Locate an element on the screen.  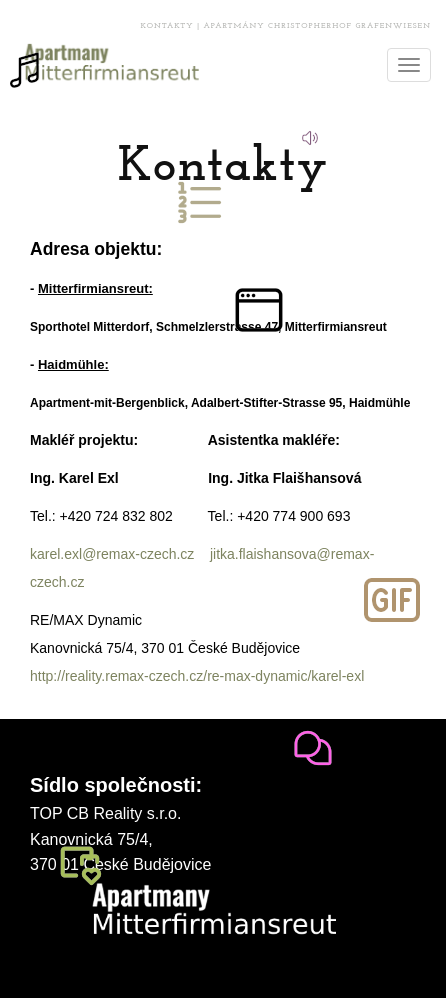
open chat or messaging is located at coordinates (313, 748).